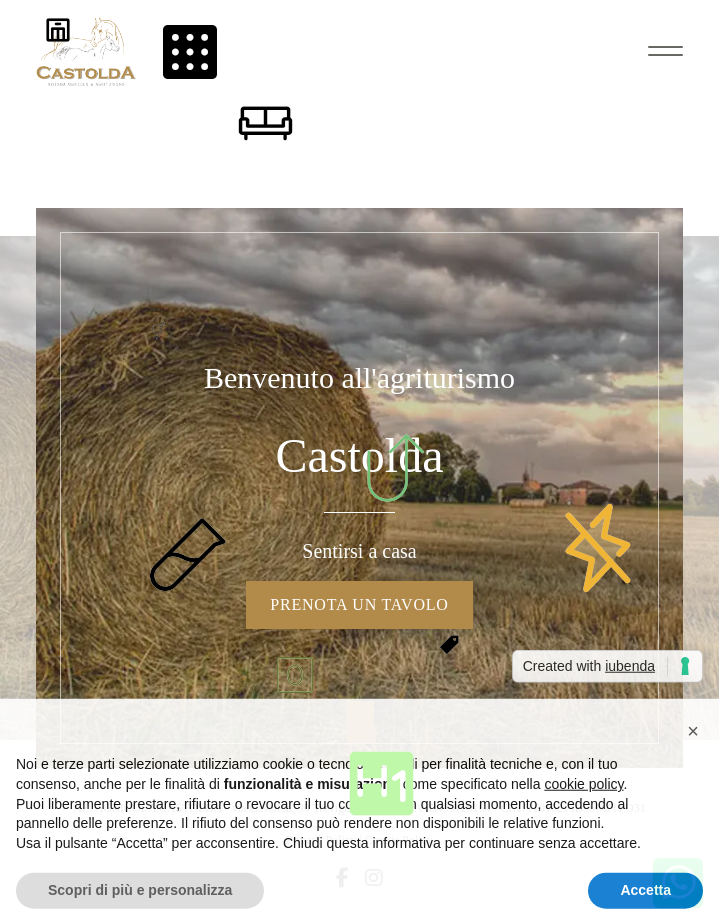  What do you see at coordinates (186, 554) in the screenshot?
I see `access experimental or beta features` at bounding box center [186, 554].